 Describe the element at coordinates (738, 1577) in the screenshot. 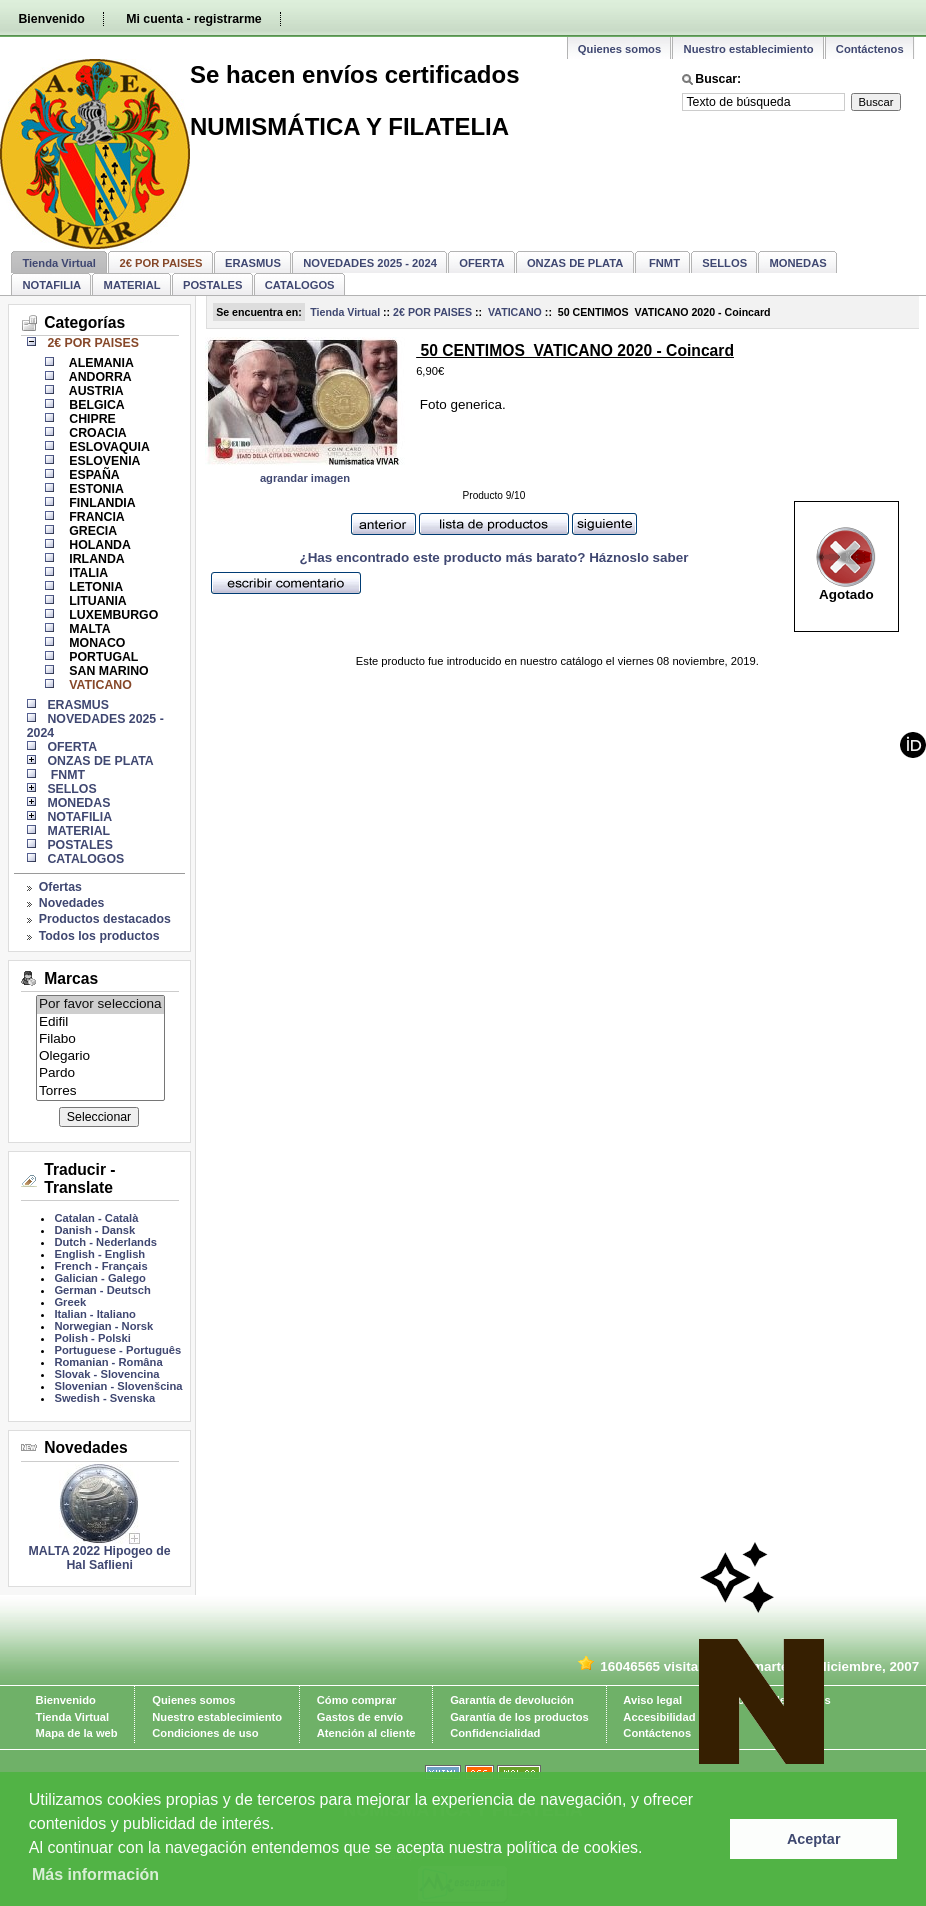

I see `indicates AI-generated or enhanced content` at that location.